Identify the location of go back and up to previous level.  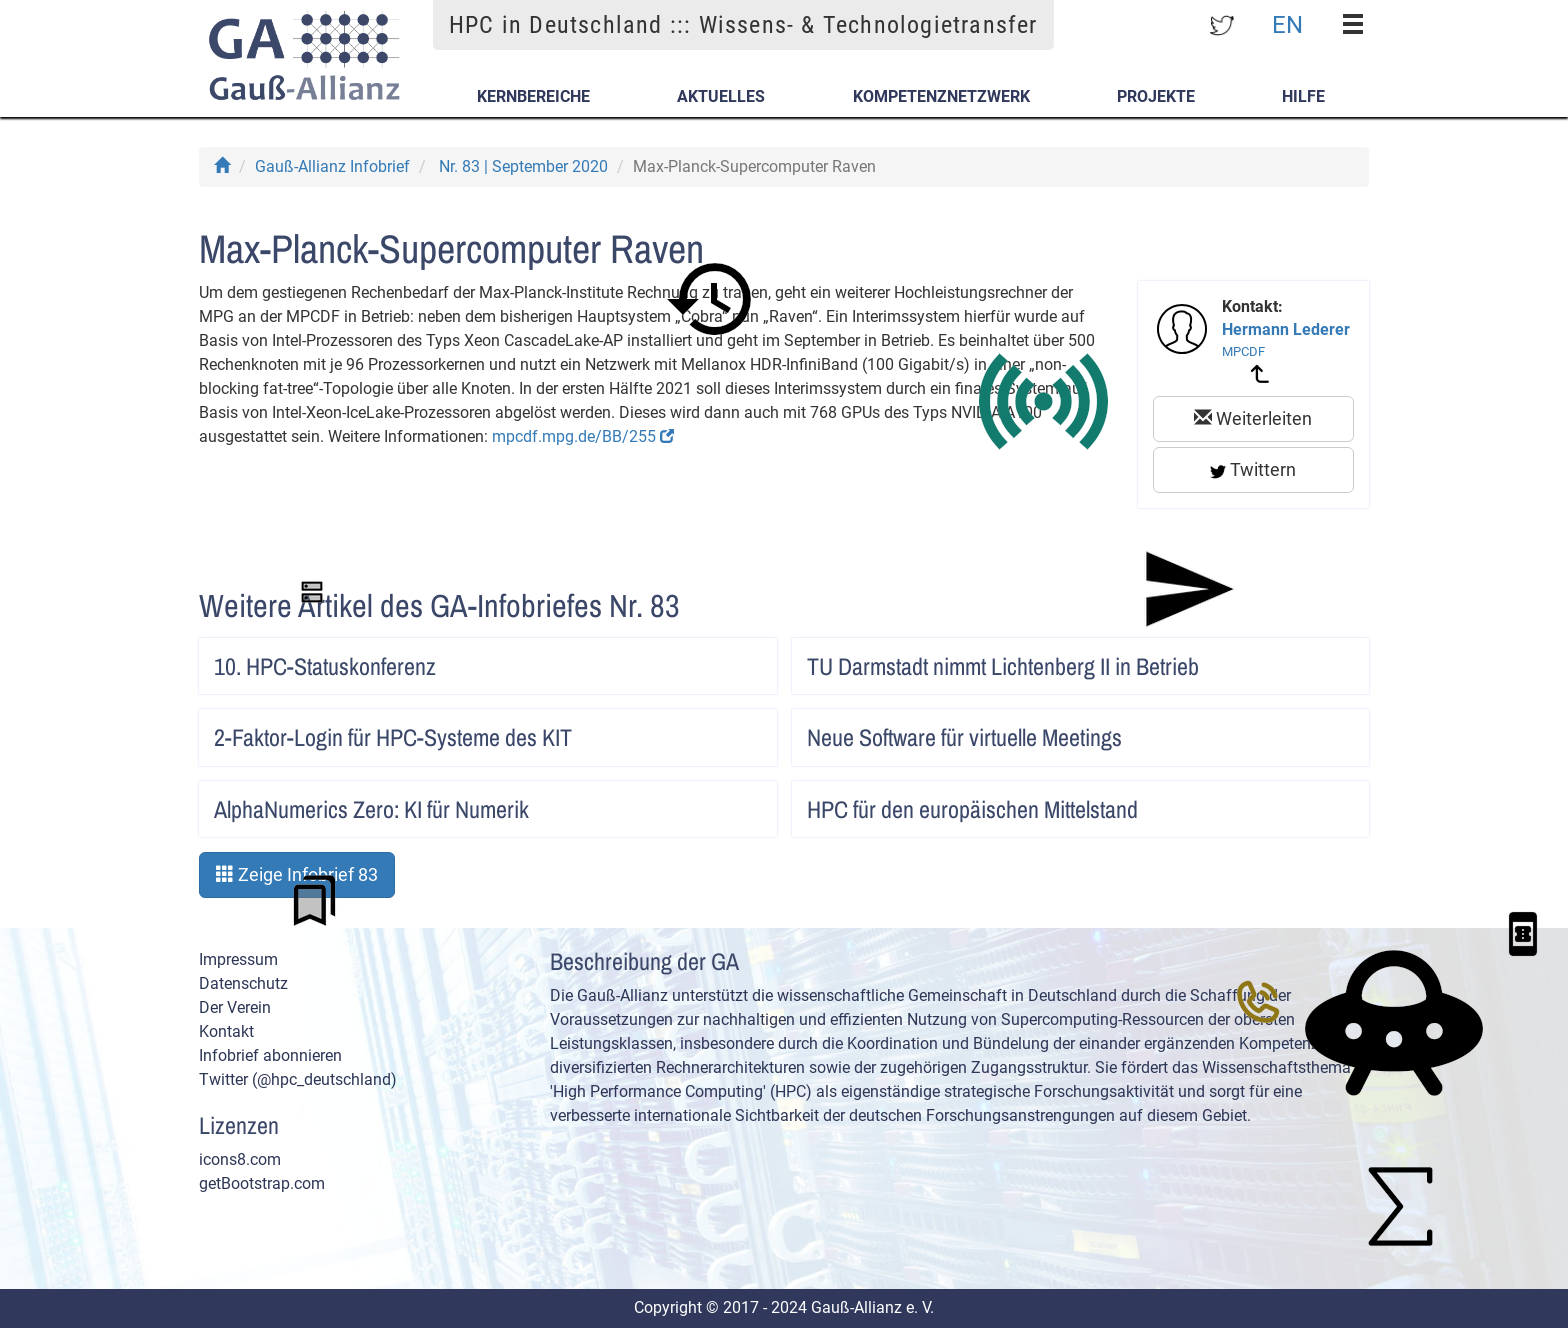
(1260, 374).